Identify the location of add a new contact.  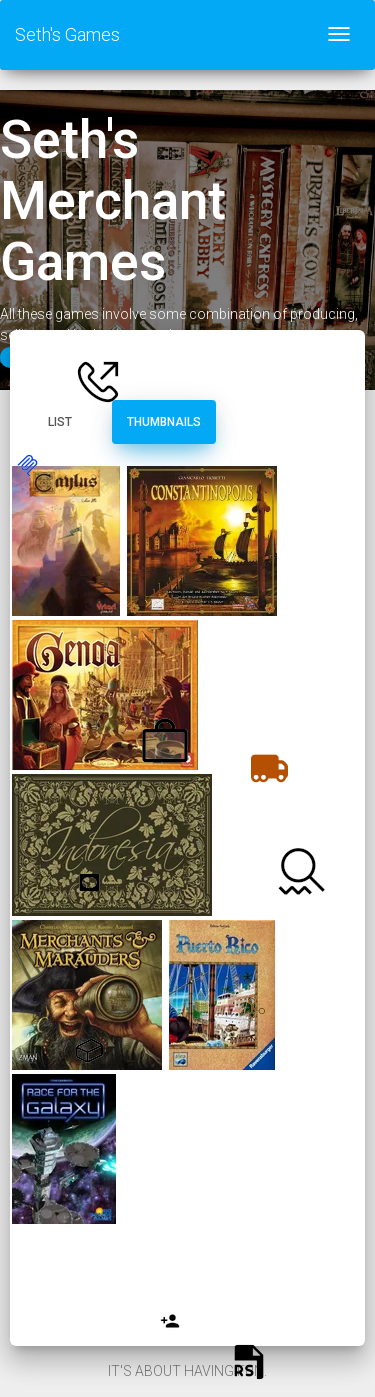
(170, 1321).